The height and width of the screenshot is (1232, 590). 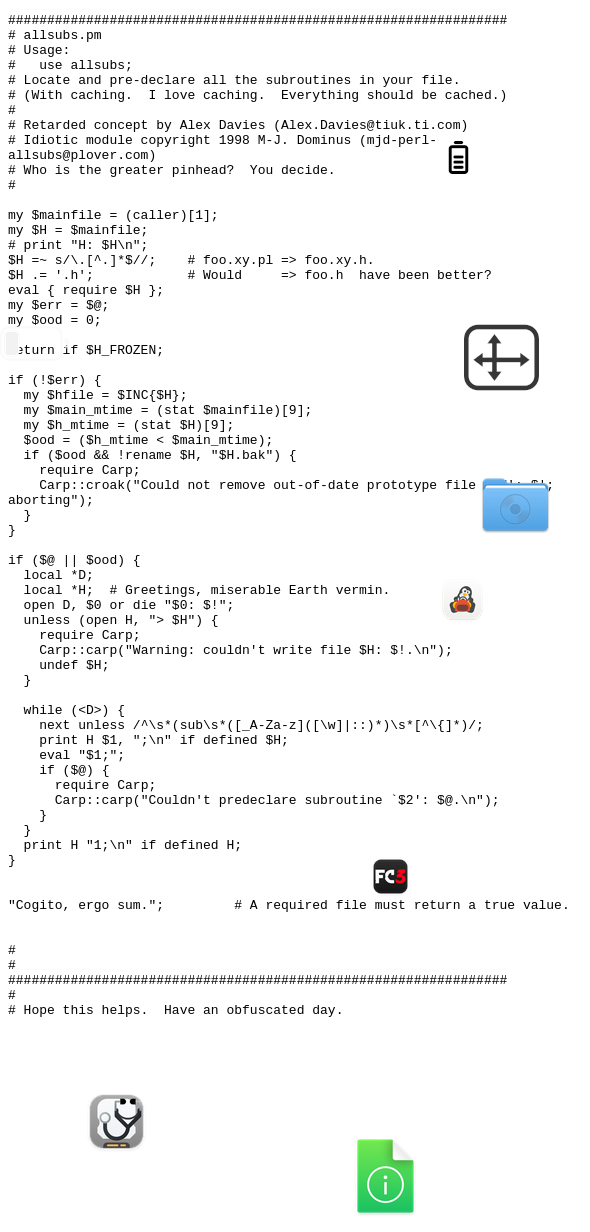 What do you see at coordinates (462, 599) in the screenshot?
I see `launch supertuxkart racing game` at bounding box center [462, 599].